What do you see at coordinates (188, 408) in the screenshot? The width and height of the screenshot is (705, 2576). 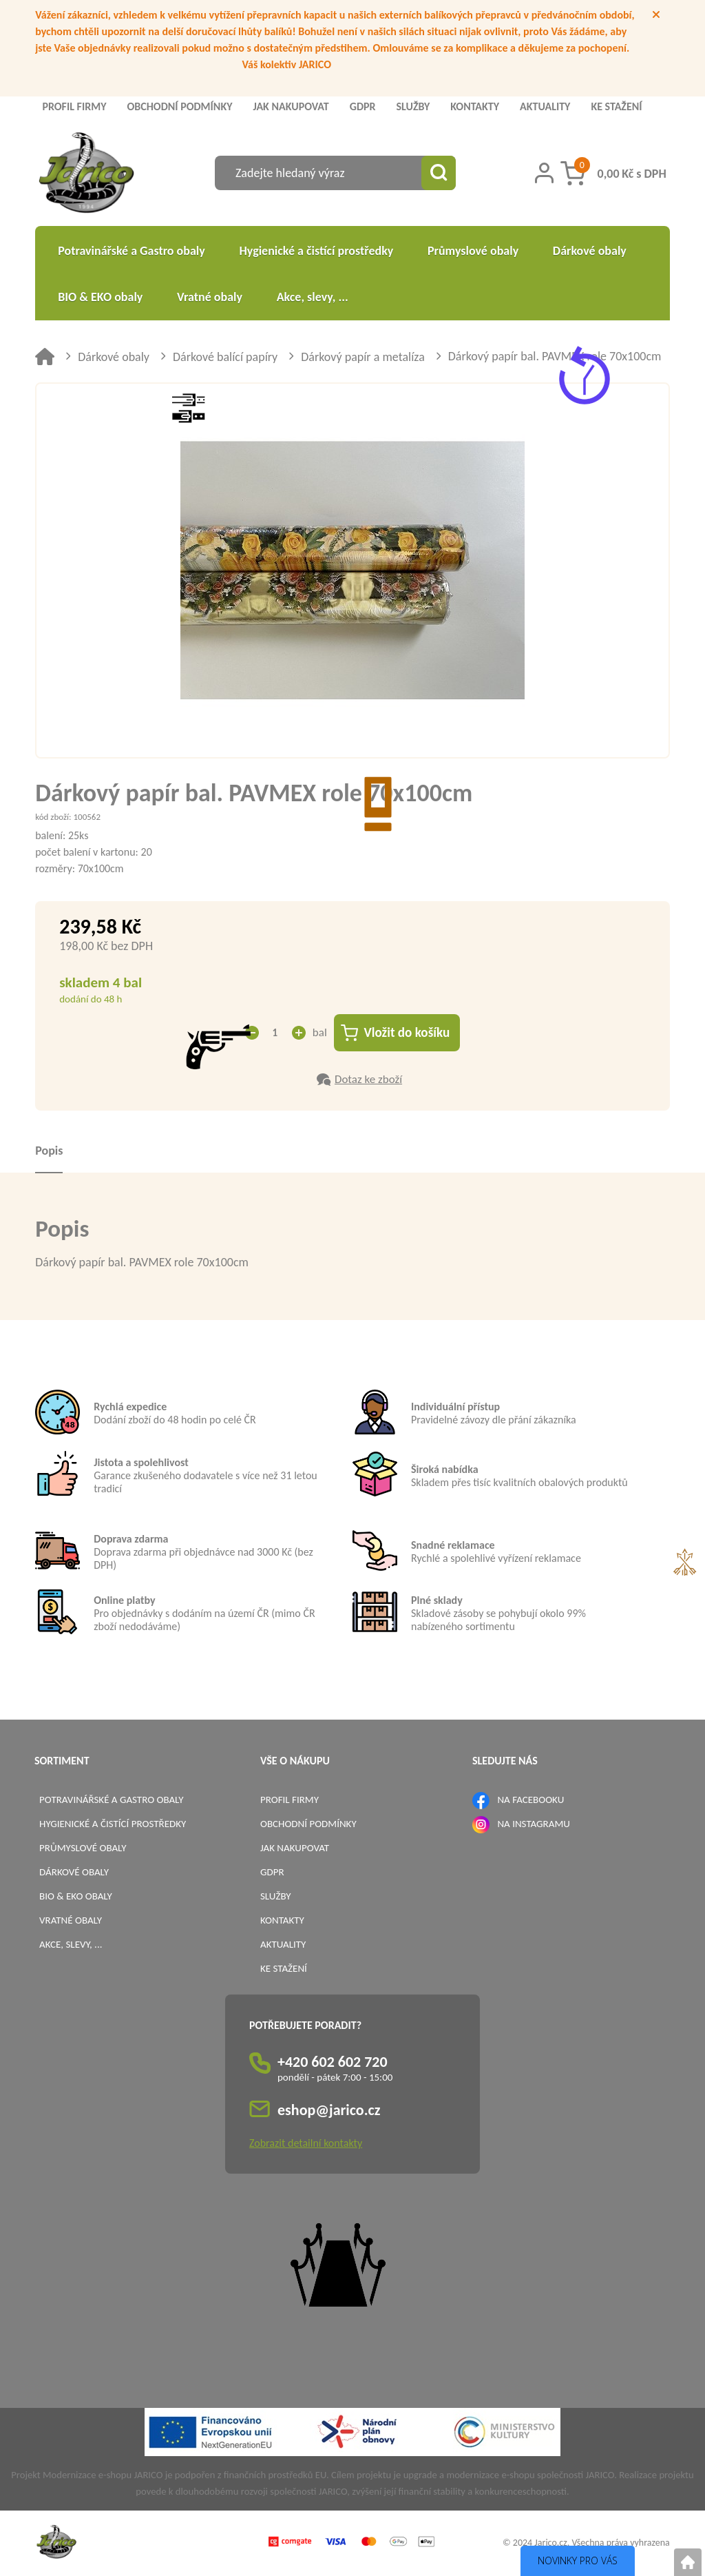 I see `view belt or accessory options` at bounding box center [188, 408].